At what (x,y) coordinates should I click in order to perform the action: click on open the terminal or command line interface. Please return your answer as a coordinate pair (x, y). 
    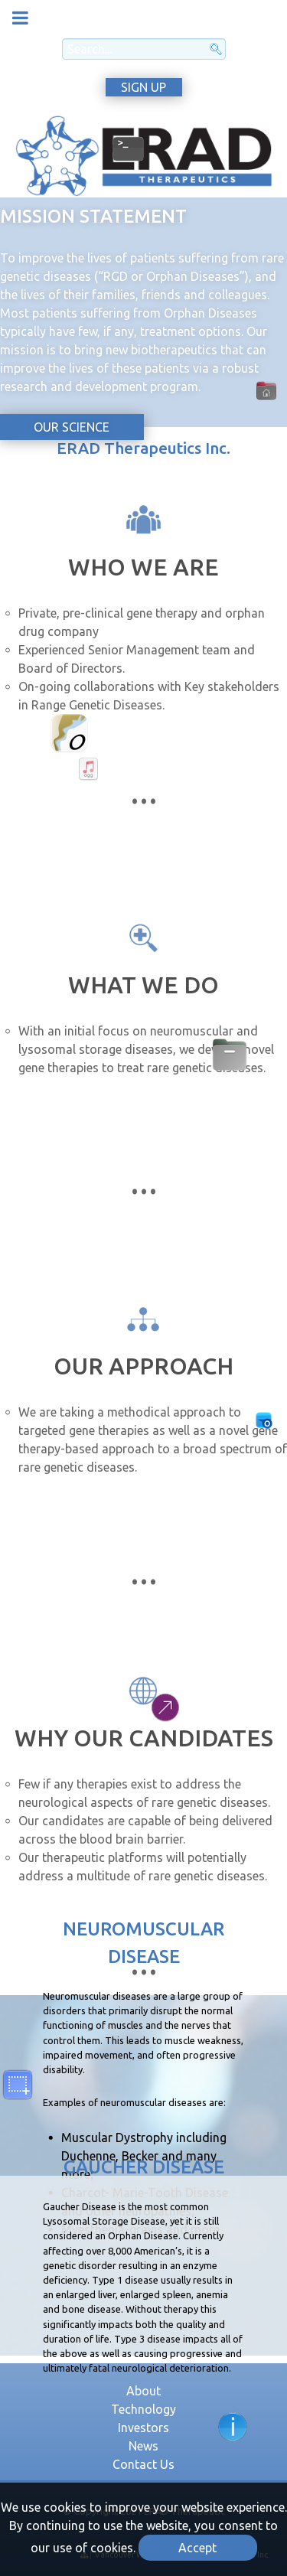
    Looking at the image, I should click on (128, 148).